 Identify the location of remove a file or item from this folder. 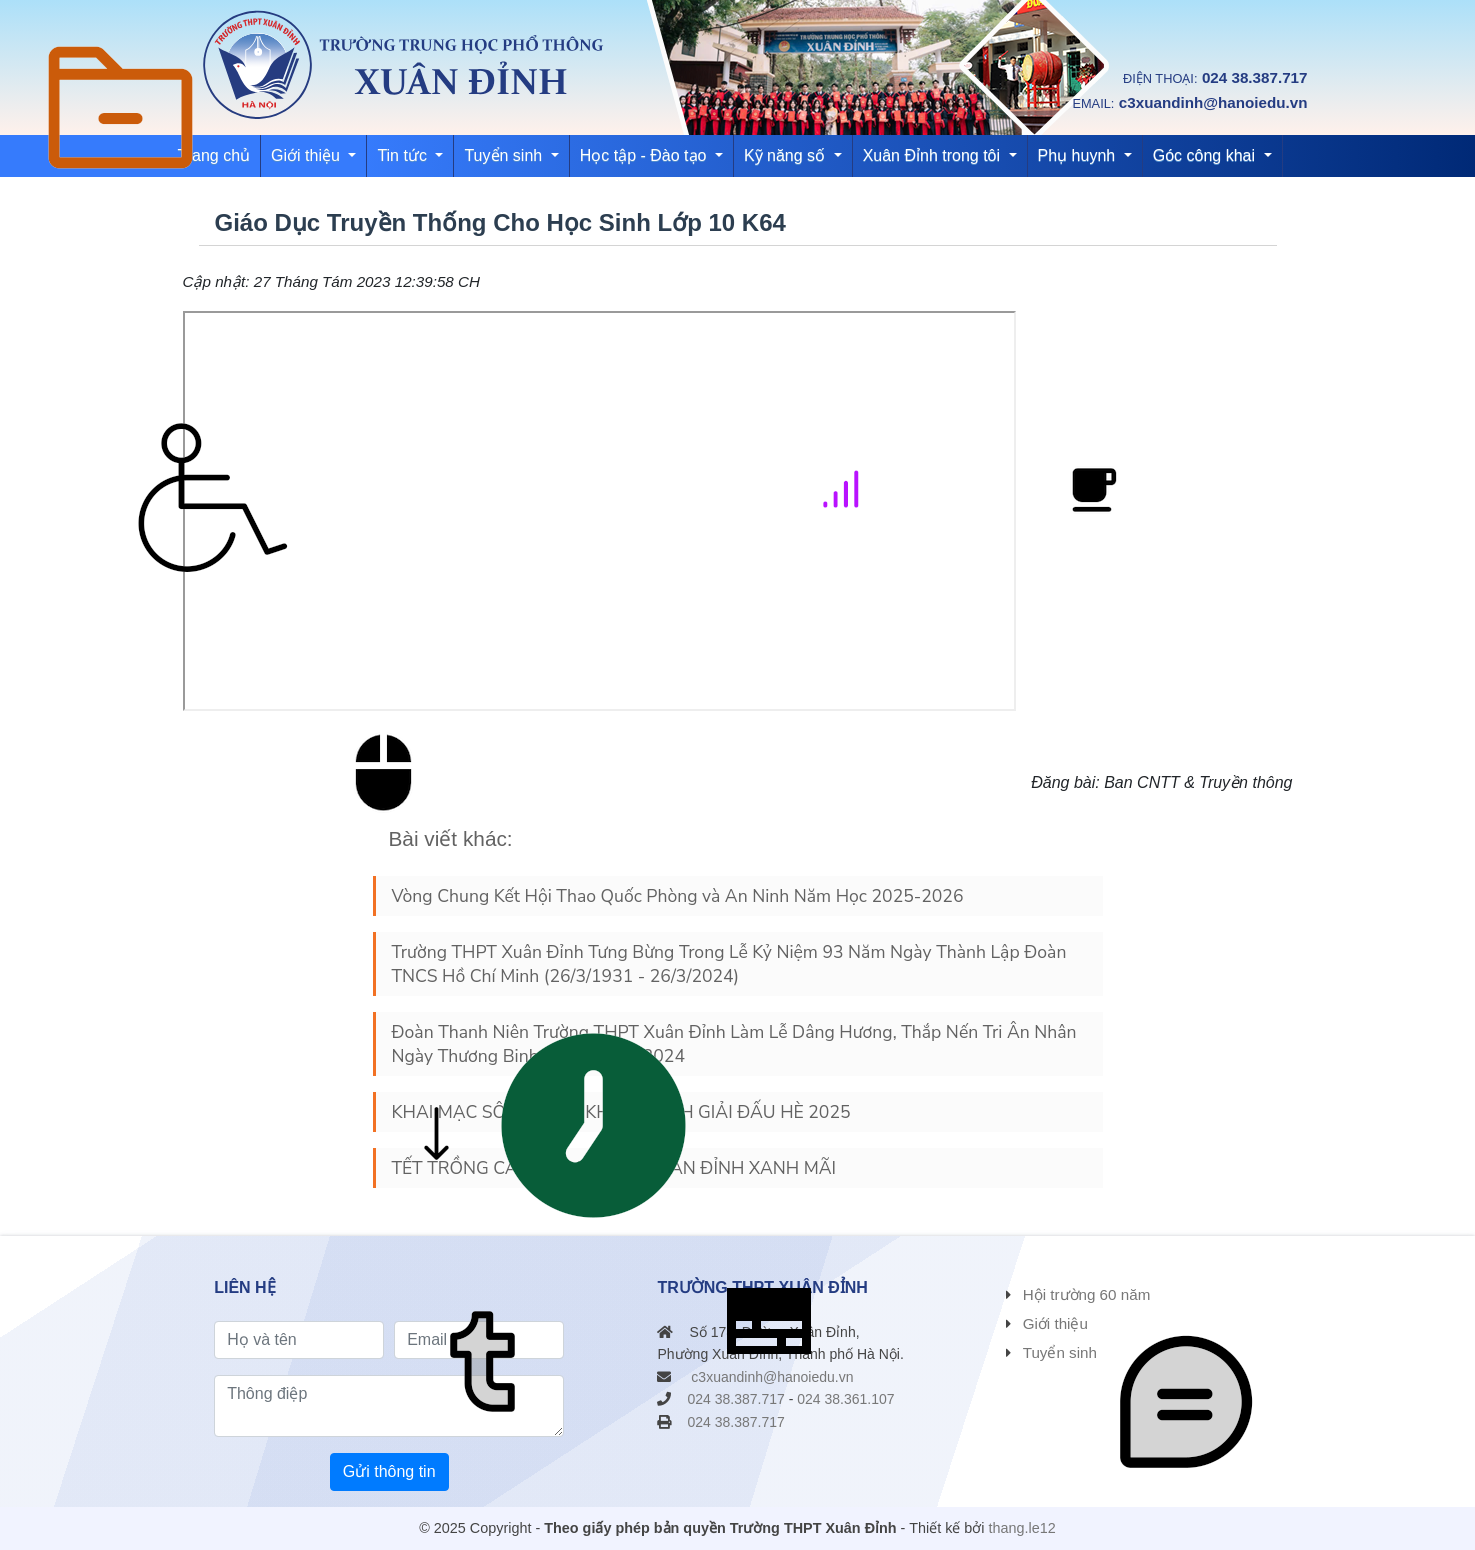
(120, 107).